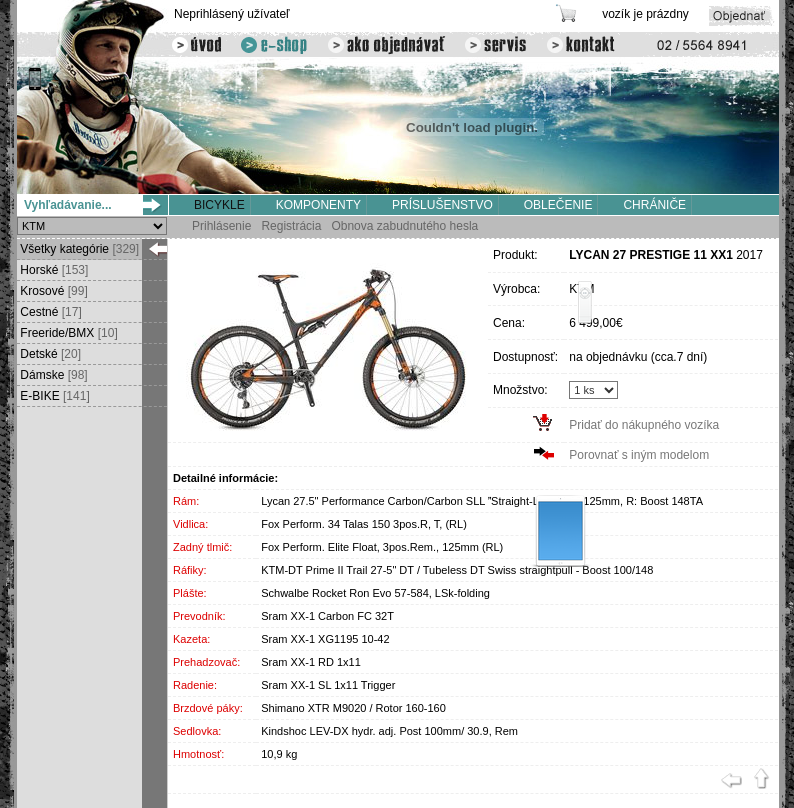 This screenshot has height=808, width=794. What do you see at coordinates (584, 302) in the screenshot?
I see `sync music to your iPod device` at bounding box center [584, 302].